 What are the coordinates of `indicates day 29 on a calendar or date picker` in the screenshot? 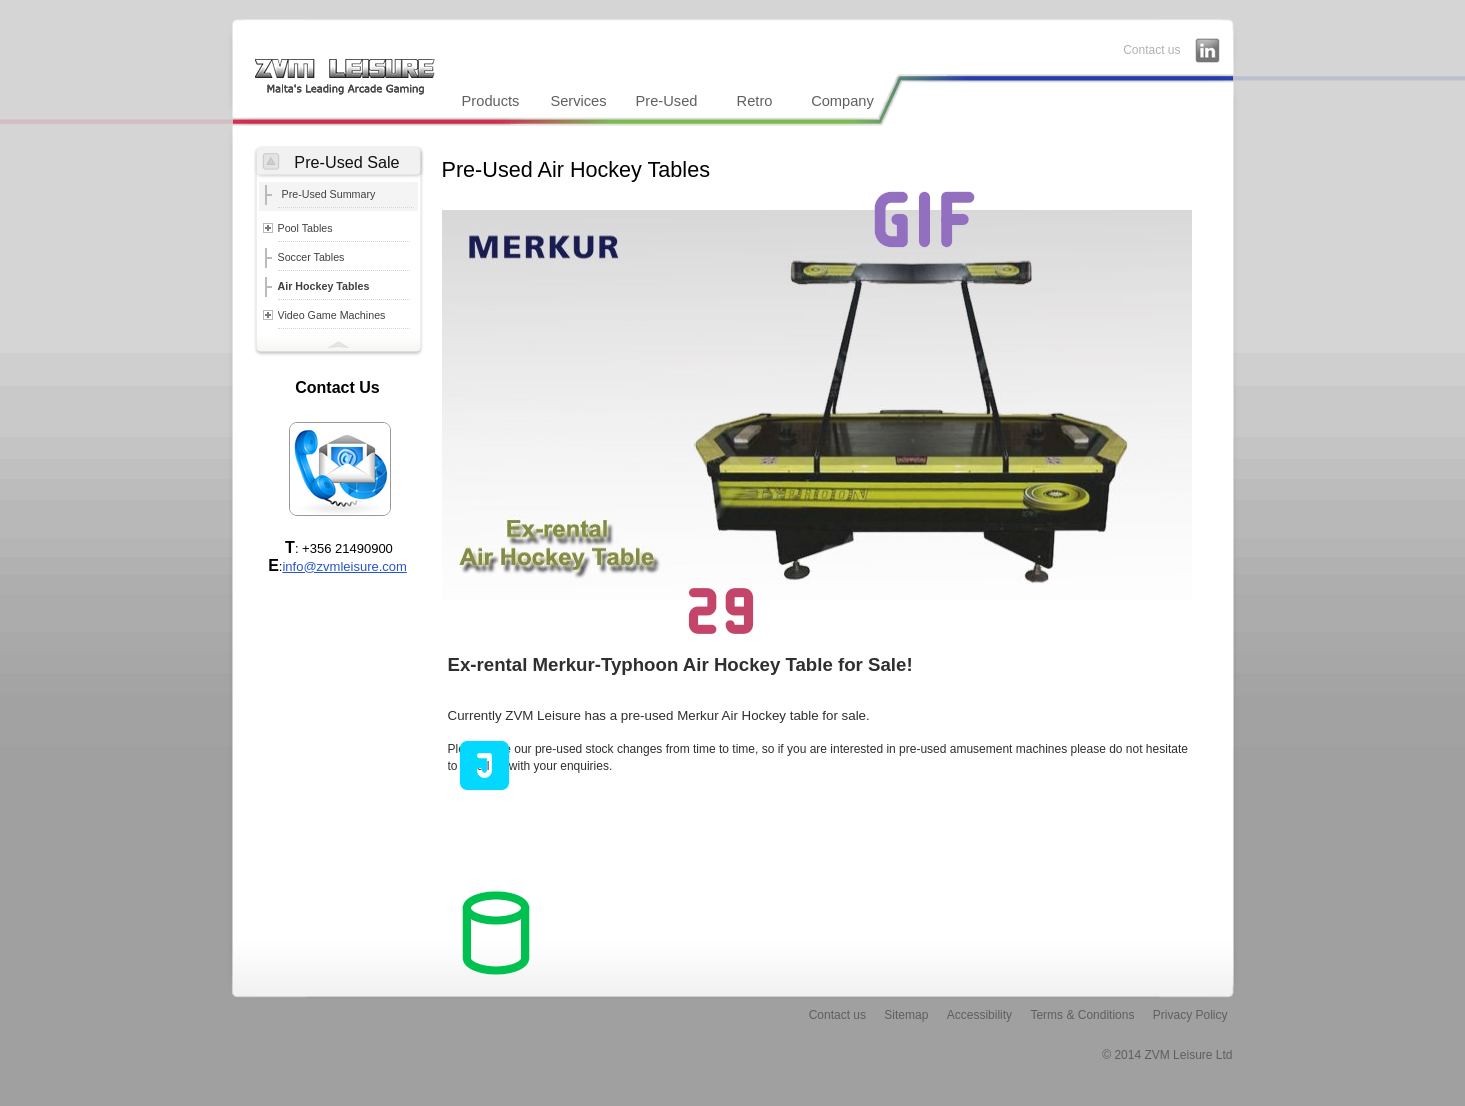 It's located at (721, 611).